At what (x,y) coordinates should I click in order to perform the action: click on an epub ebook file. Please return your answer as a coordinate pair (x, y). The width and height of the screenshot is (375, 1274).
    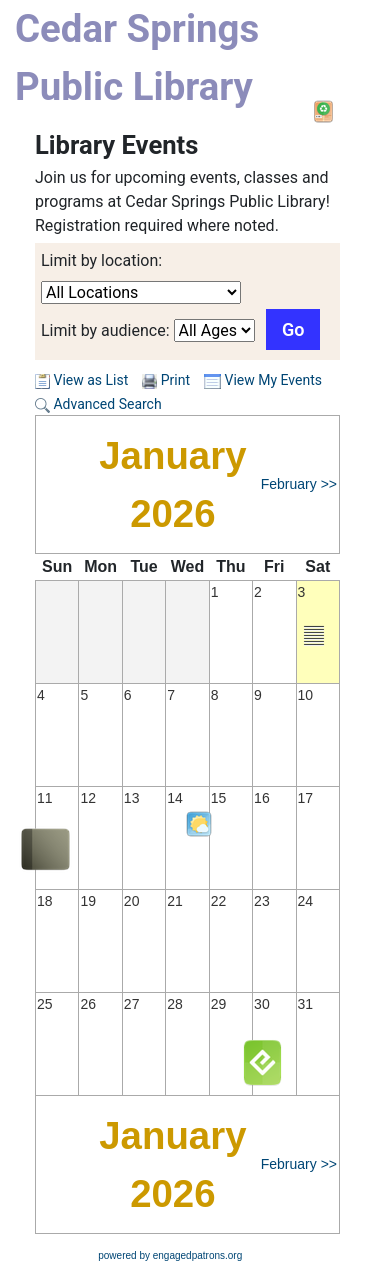
    Looking at the image, I should click on (262, 1062).